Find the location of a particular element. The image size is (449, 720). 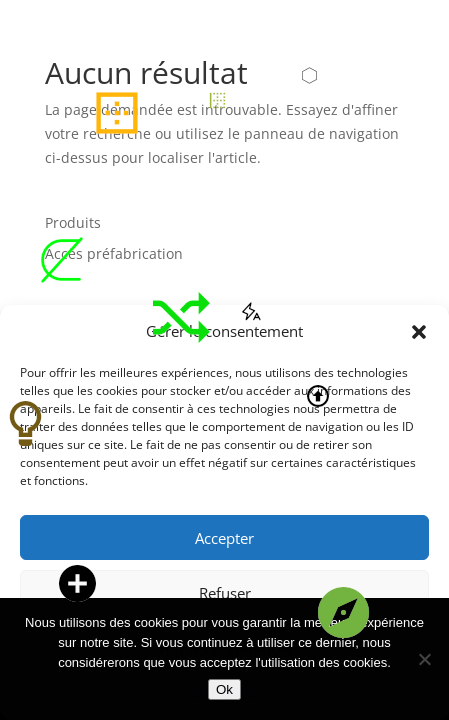

add a new item is located at coordinates (77, 583).